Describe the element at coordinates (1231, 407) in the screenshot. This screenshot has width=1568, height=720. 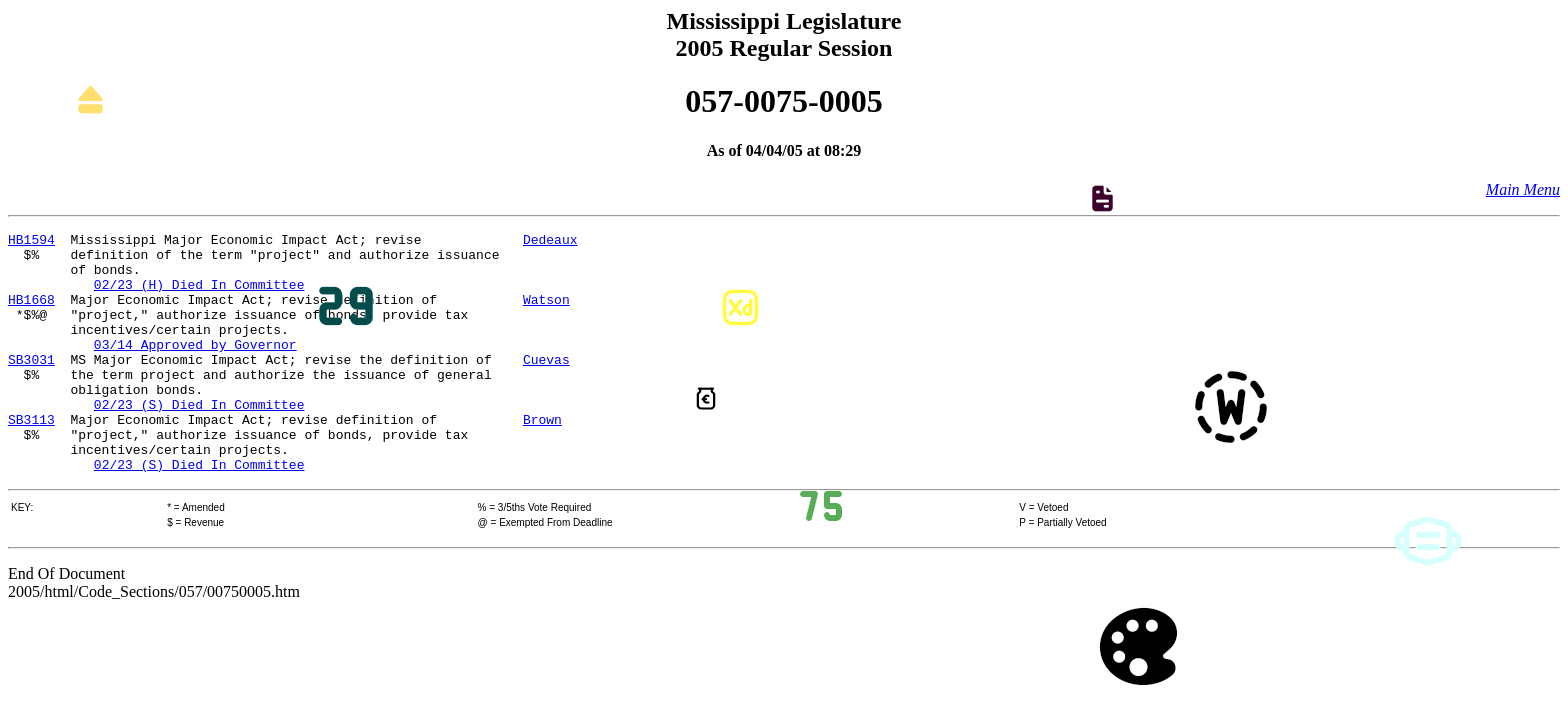
I see `indicates a pending or in-progress word processor document` at that location.